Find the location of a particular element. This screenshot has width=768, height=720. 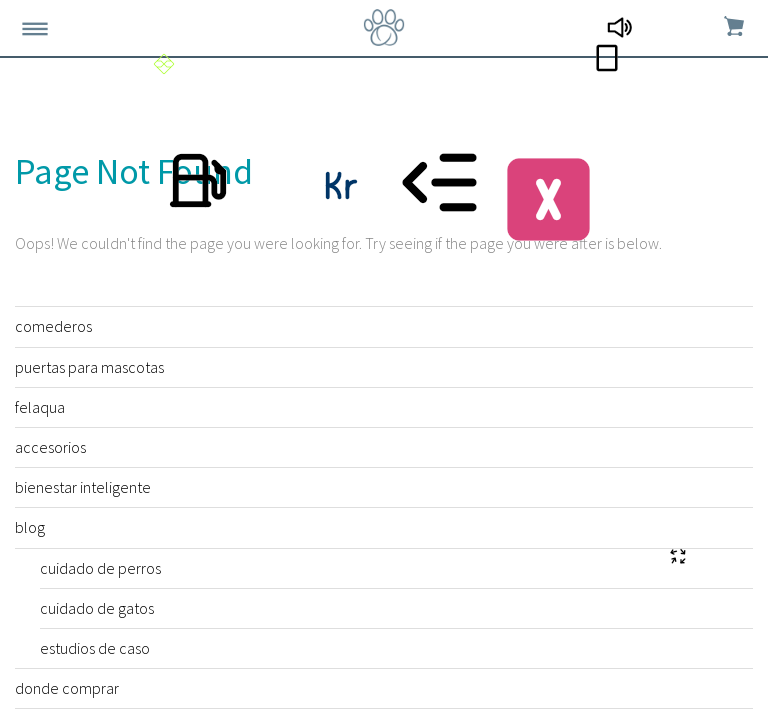

decrease text indentation is located at coordinates (439, 182).